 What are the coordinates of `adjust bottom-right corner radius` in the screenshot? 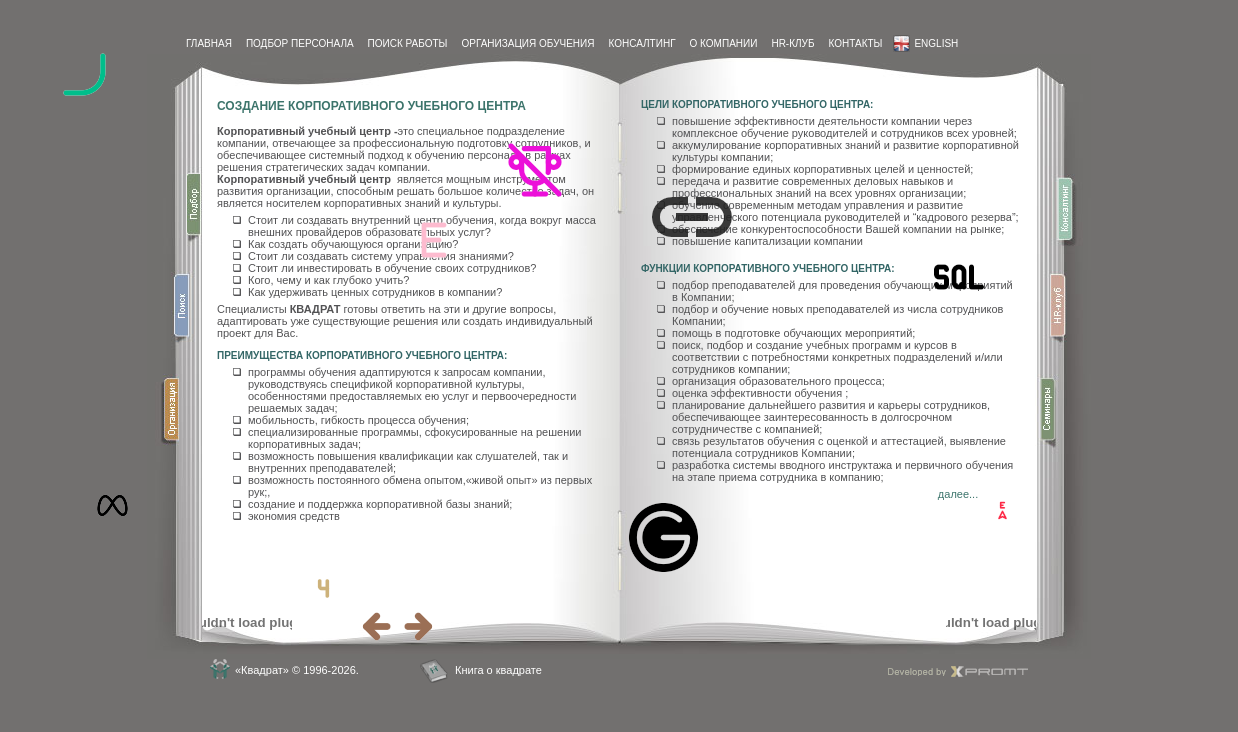 It's located at (84, 74).